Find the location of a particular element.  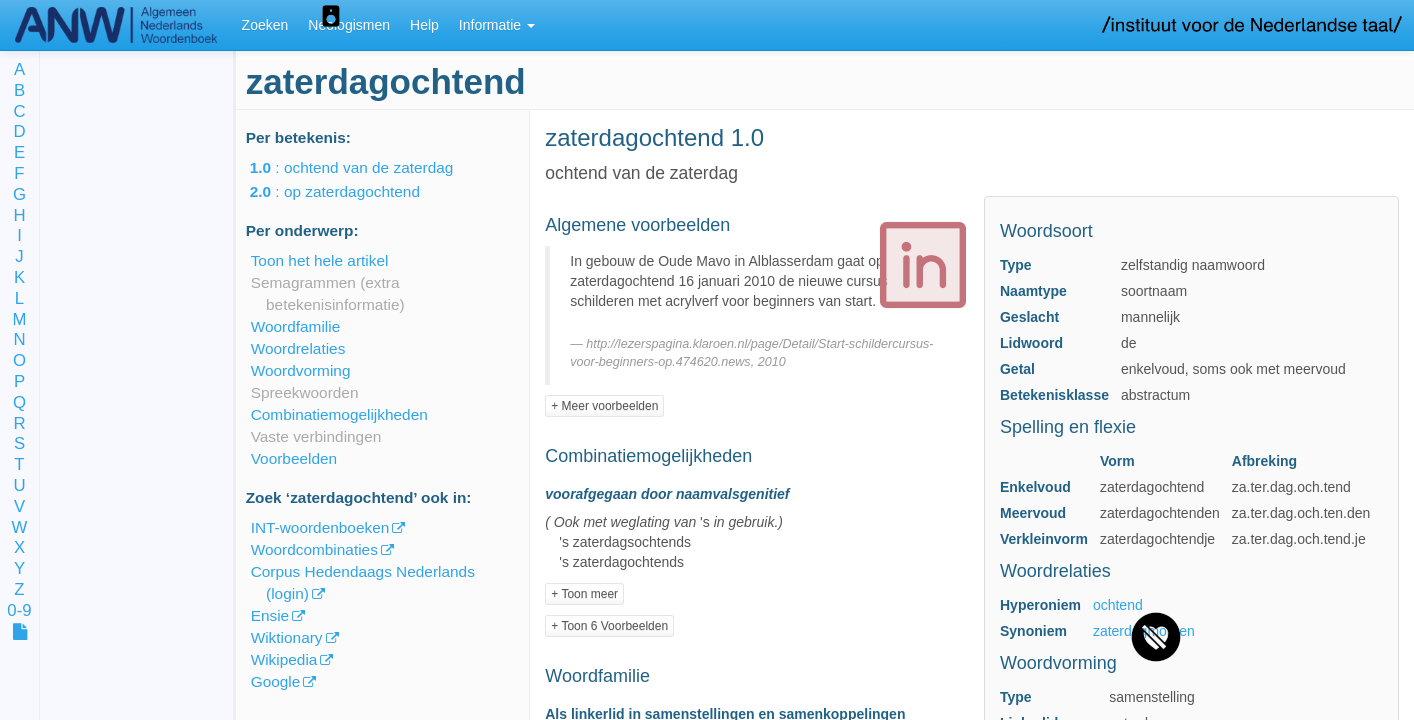

adjust speaker or audio output settings is located at coordinates (331, 16).